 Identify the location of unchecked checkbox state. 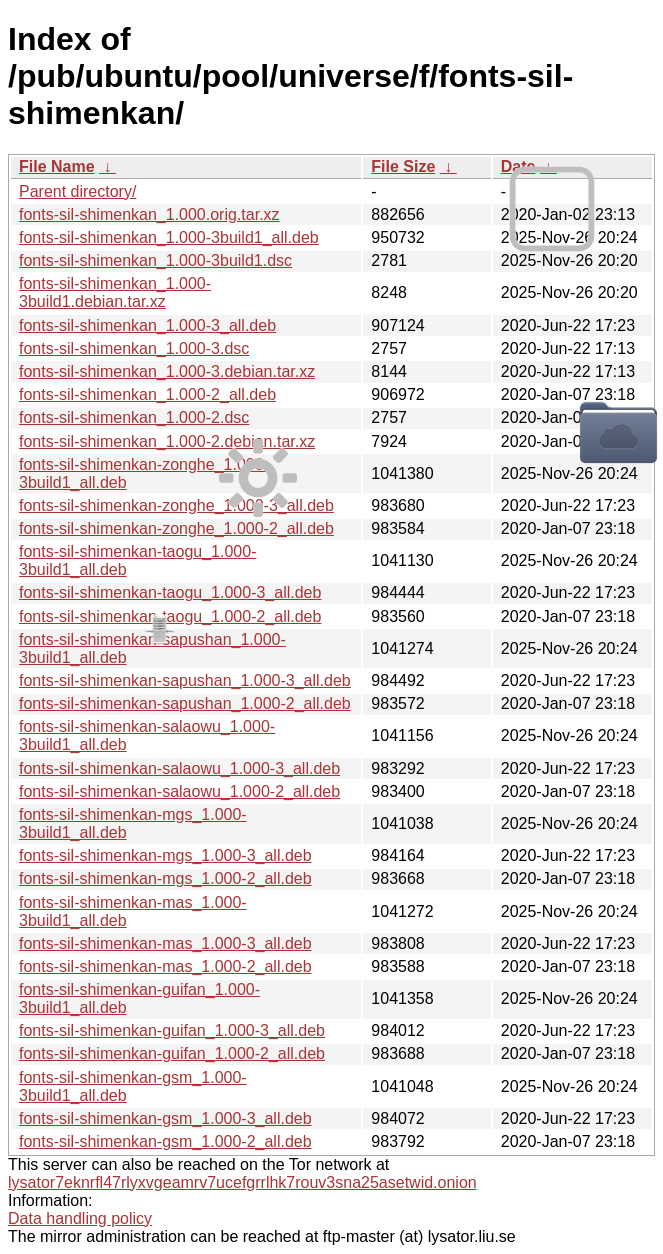
(552, 209).